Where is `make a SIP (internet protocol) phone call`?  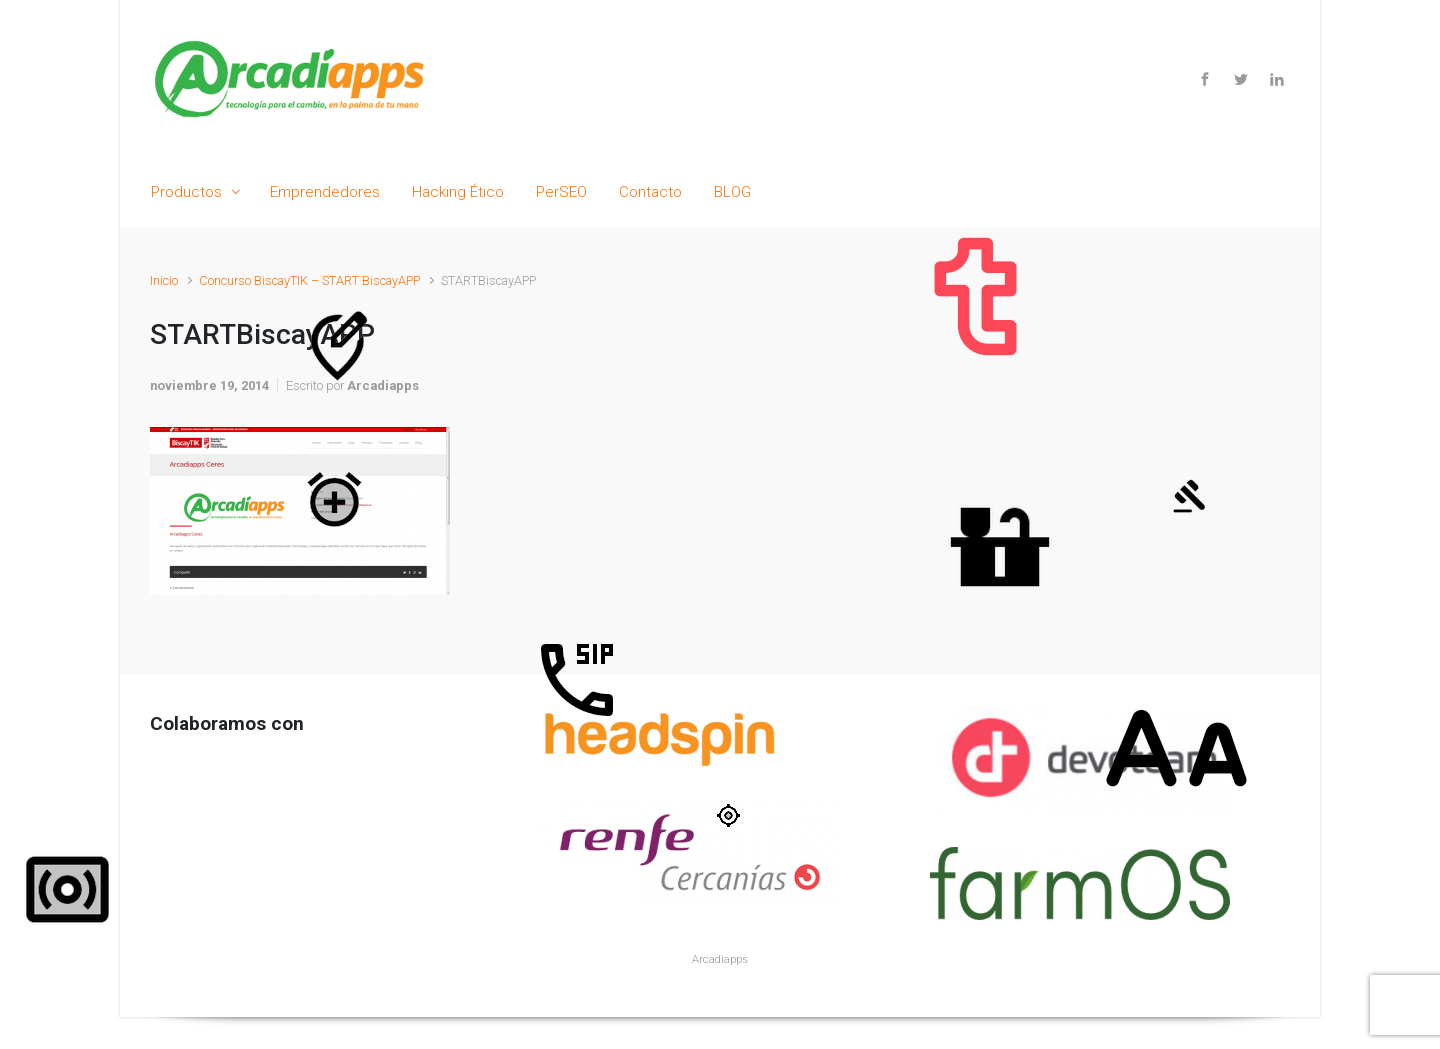 make a SIP (internet protocol) phone call is located at coordinates (577, 680).